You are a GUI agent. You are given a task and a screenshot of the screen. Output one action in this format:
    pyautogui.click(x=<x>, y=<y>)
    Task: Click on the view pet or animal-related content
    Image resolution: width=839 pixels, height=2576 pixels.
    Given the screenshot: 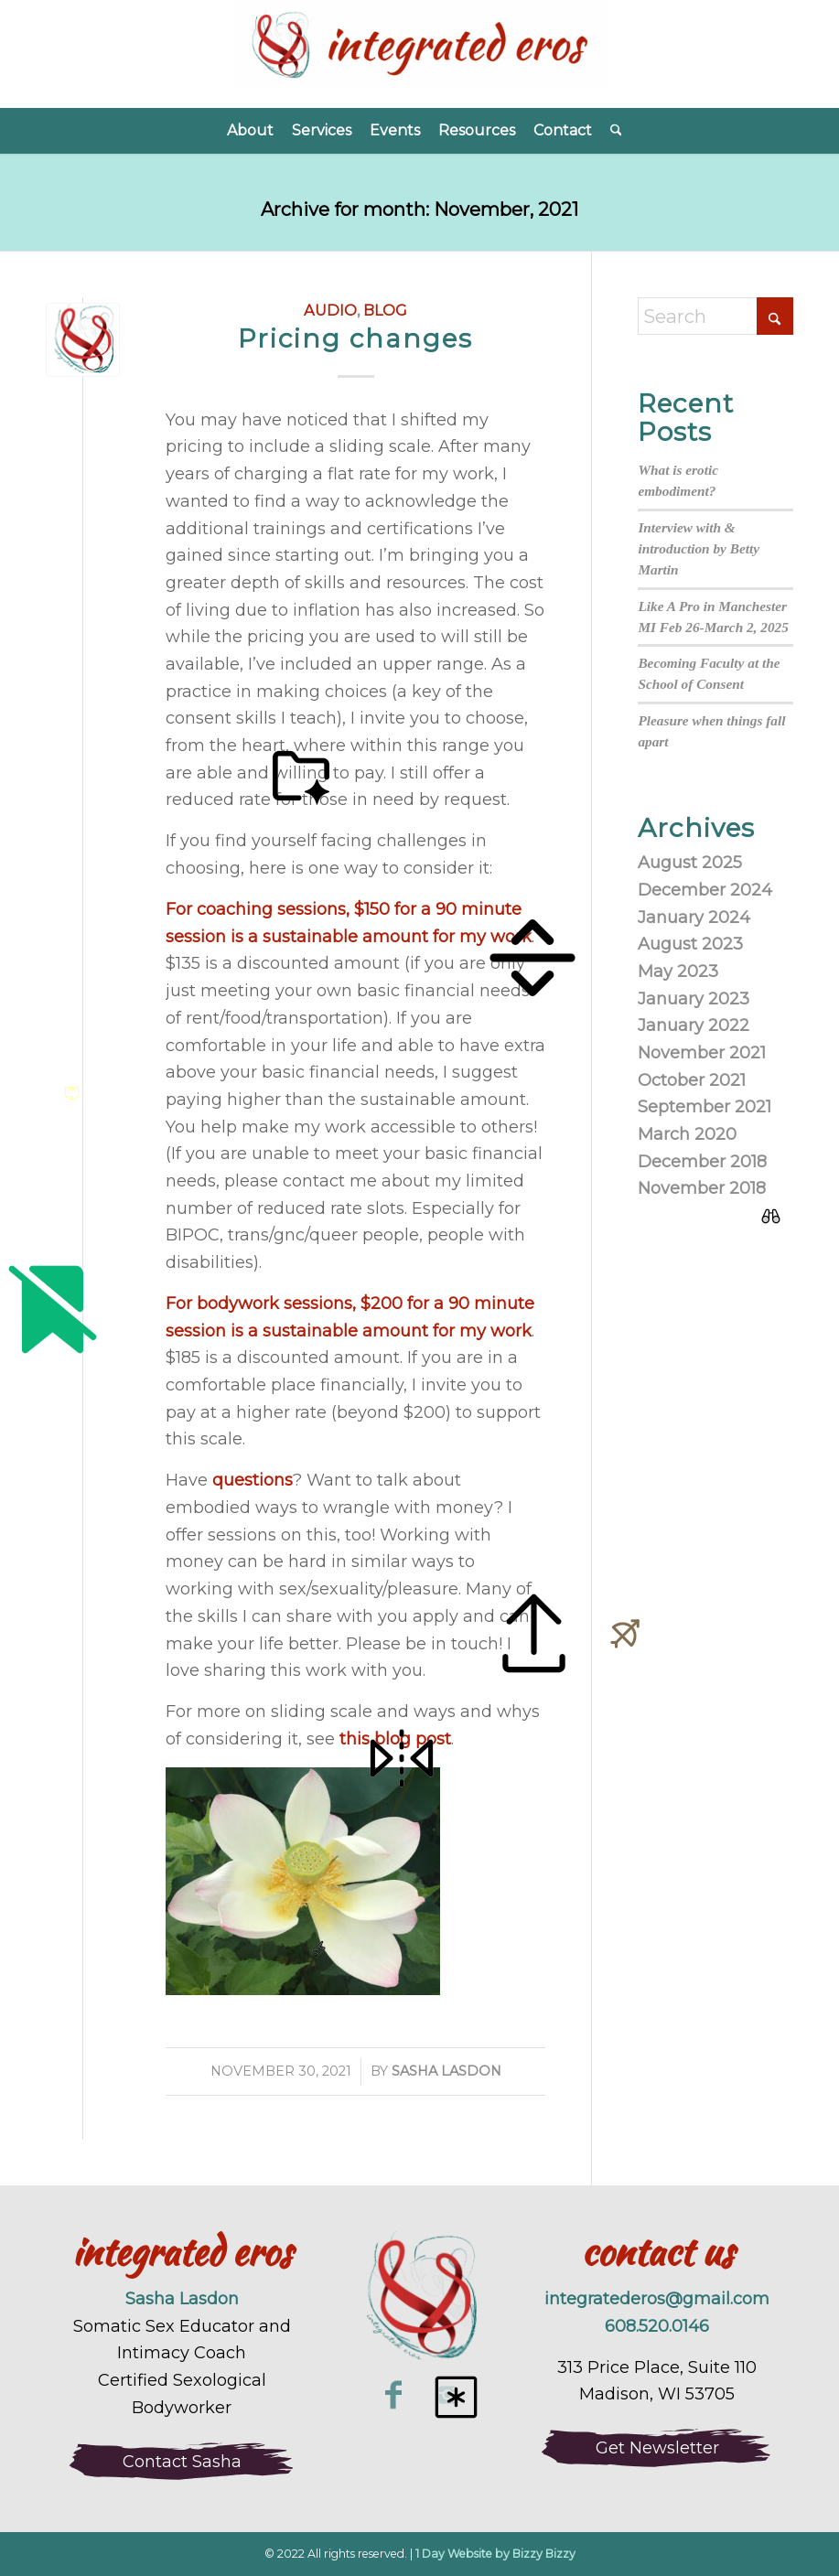 What is the action you would take?
    pyautogui.click(x=71, y=1092)
    